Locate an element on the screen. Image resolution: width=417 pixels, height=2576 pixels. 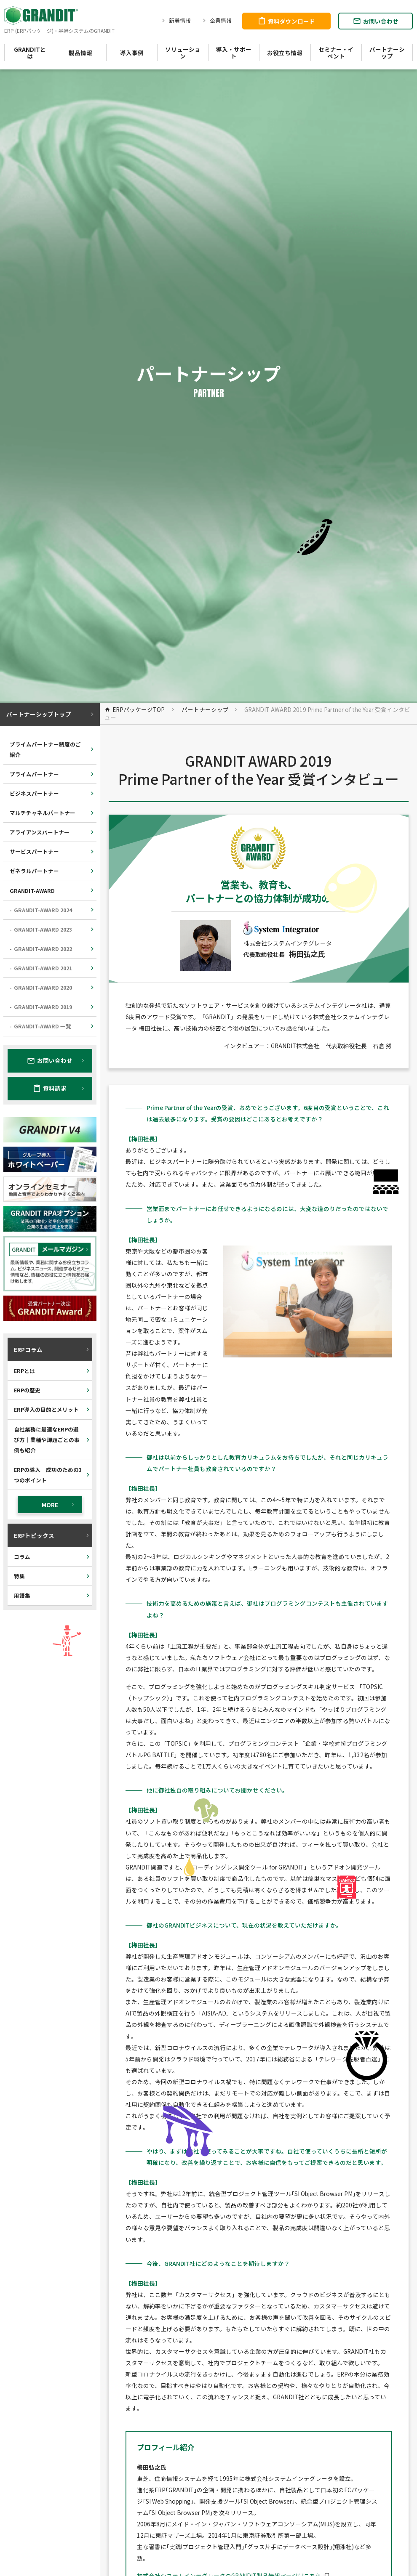
hatch or incubate a creature in gameplay is located at coordinates (350, 889).